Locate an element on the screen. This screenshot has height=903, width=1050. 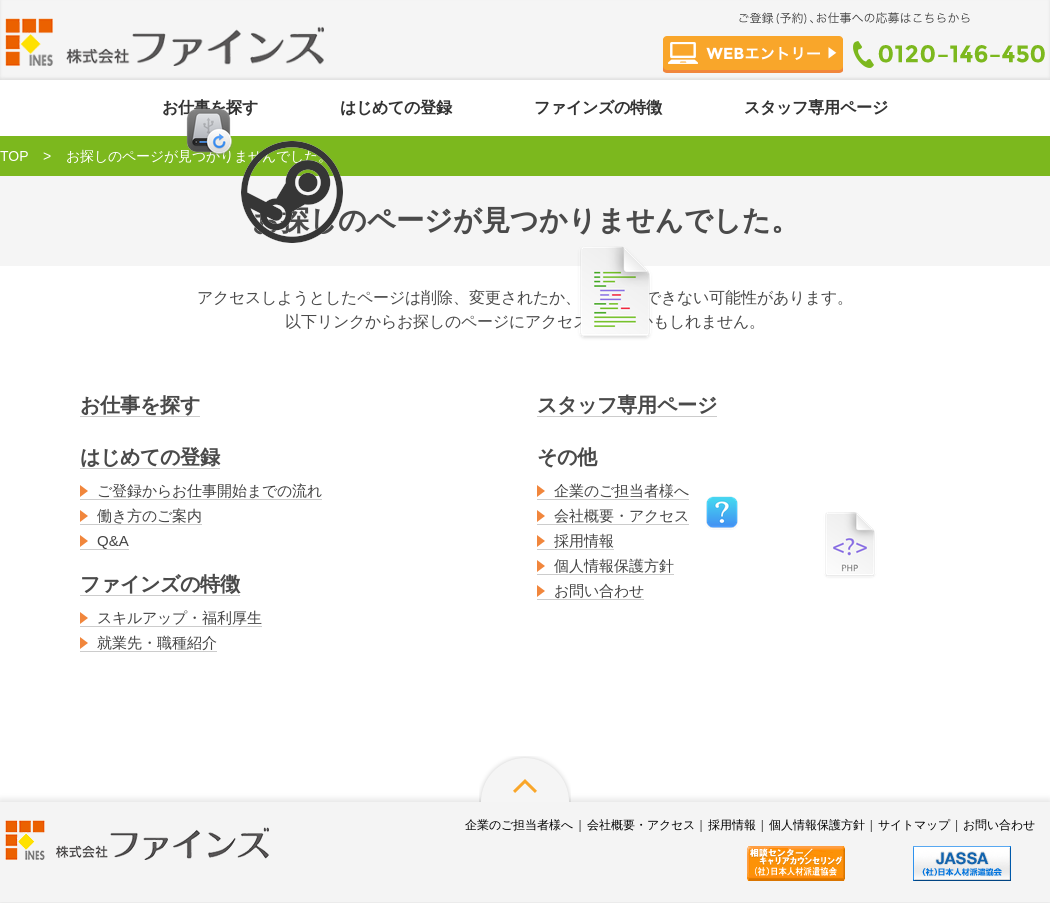
open steam gaming platform is located at coordinates (292, 192).